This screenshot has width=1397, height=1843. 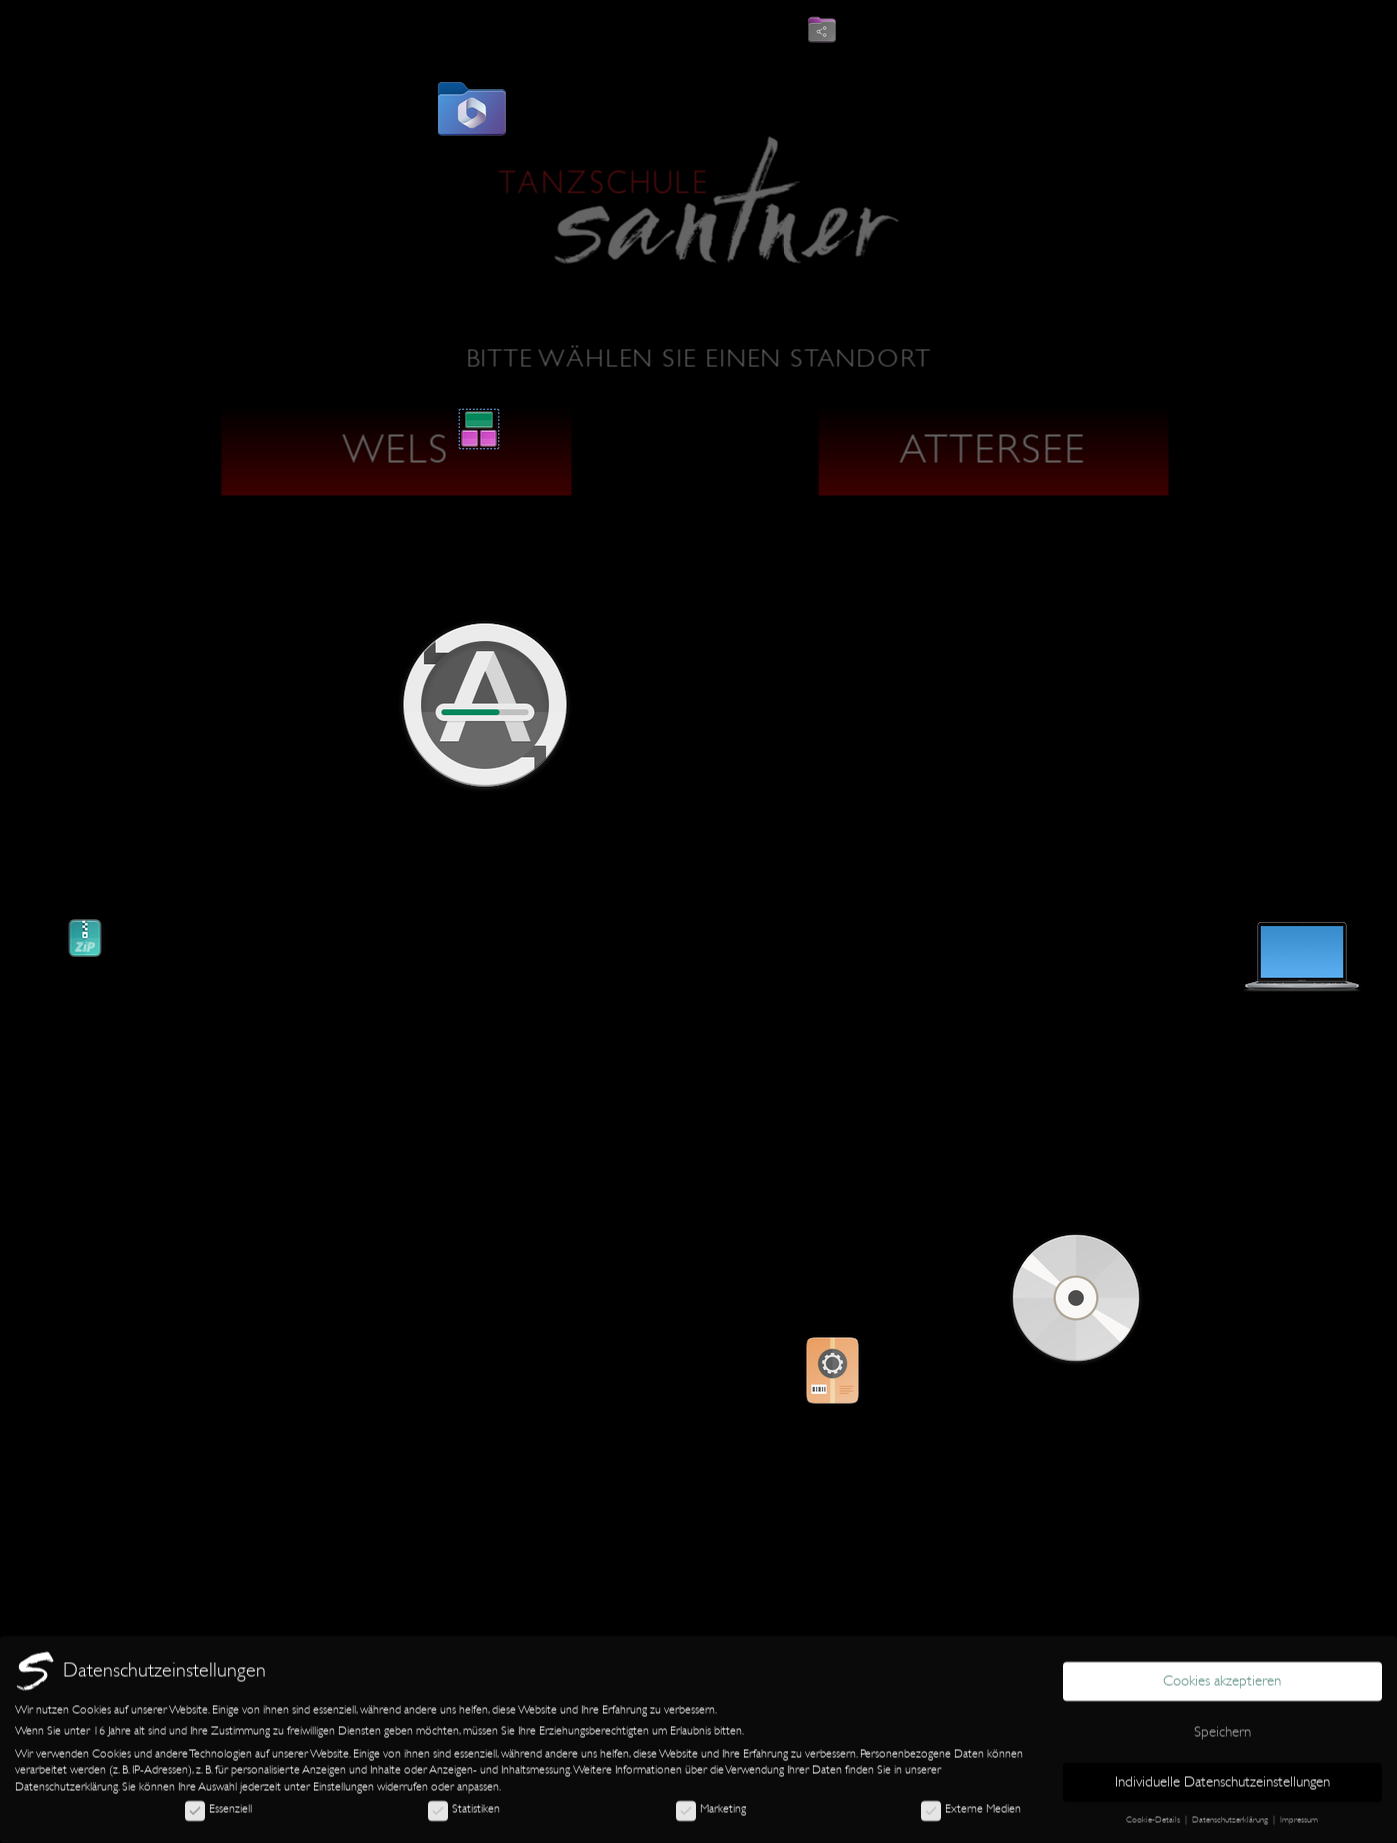 I want to click on macbook pro device identifier in system settings, so click(x=1302, y=947).